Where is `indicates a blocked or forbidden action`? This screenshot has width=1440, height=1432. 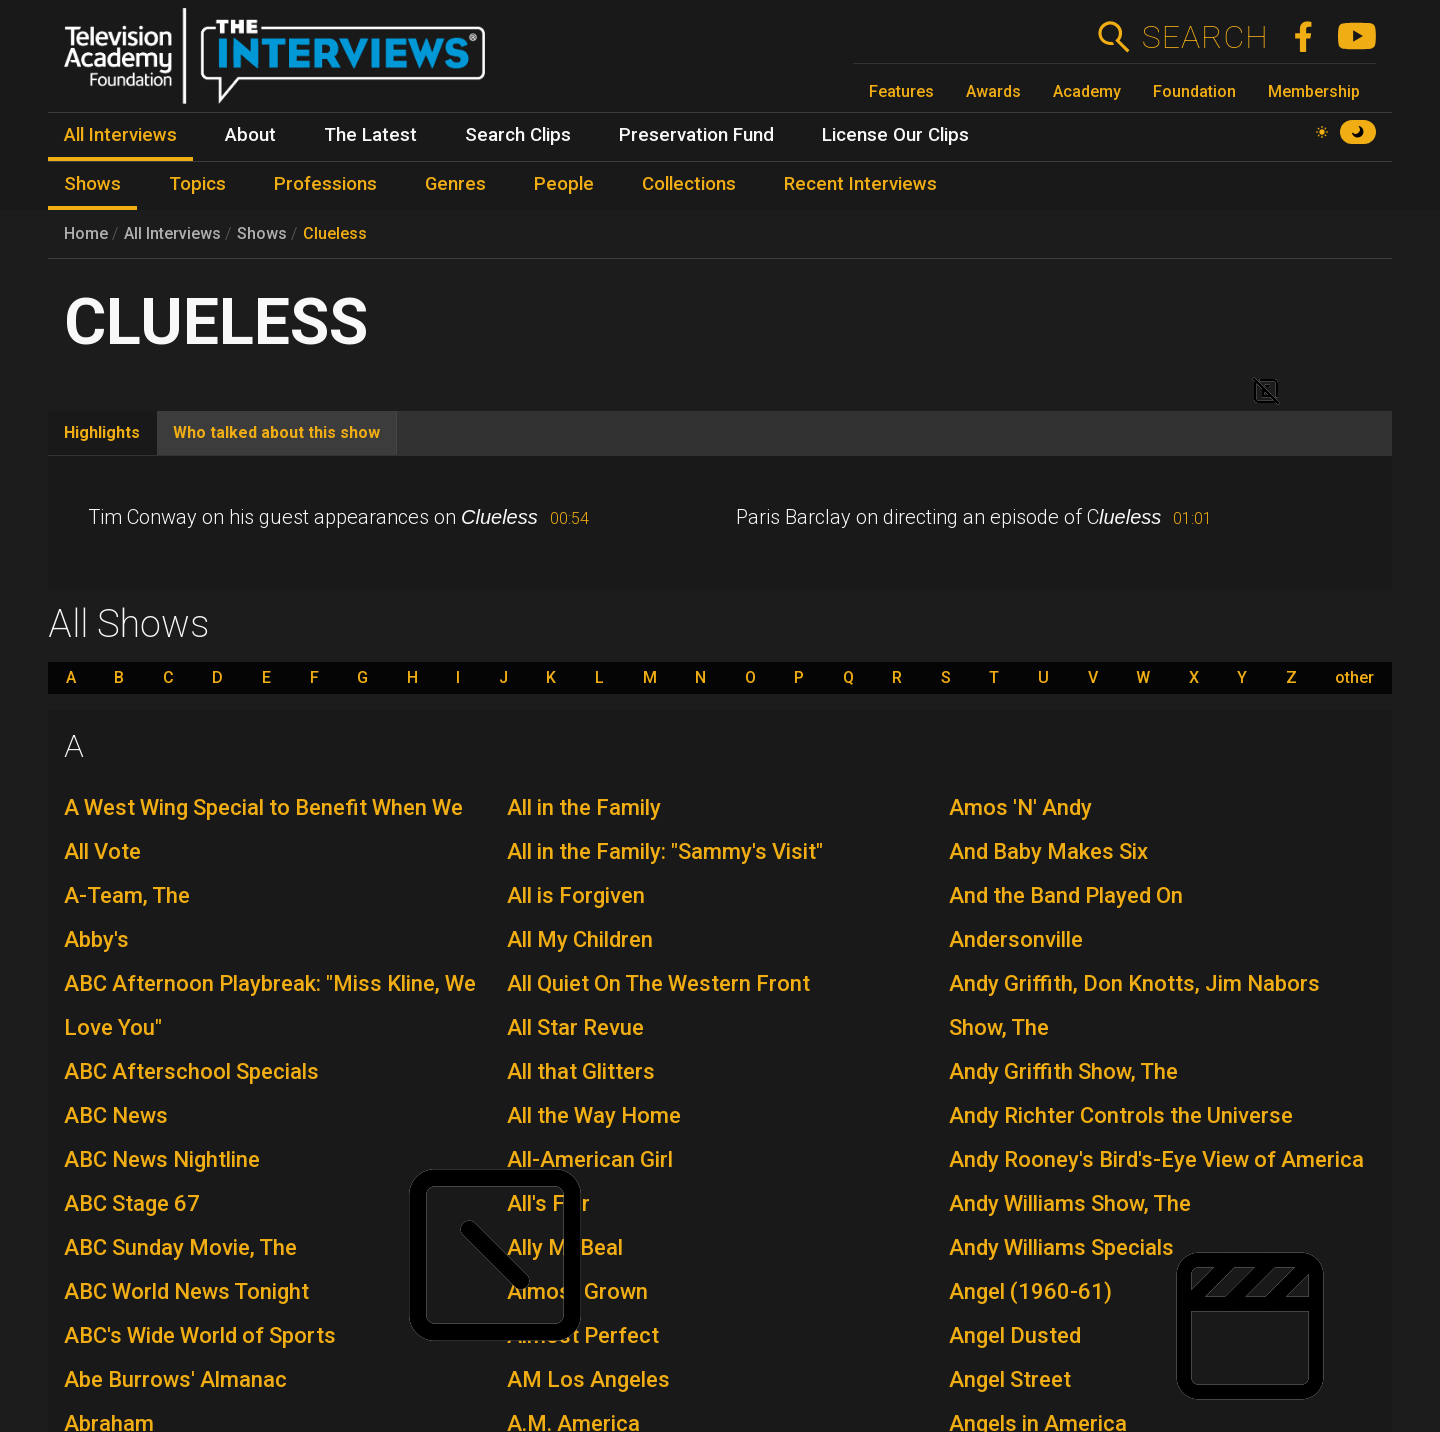
indicates a blocked or forbidden action is located at coordinates (495, 1255).